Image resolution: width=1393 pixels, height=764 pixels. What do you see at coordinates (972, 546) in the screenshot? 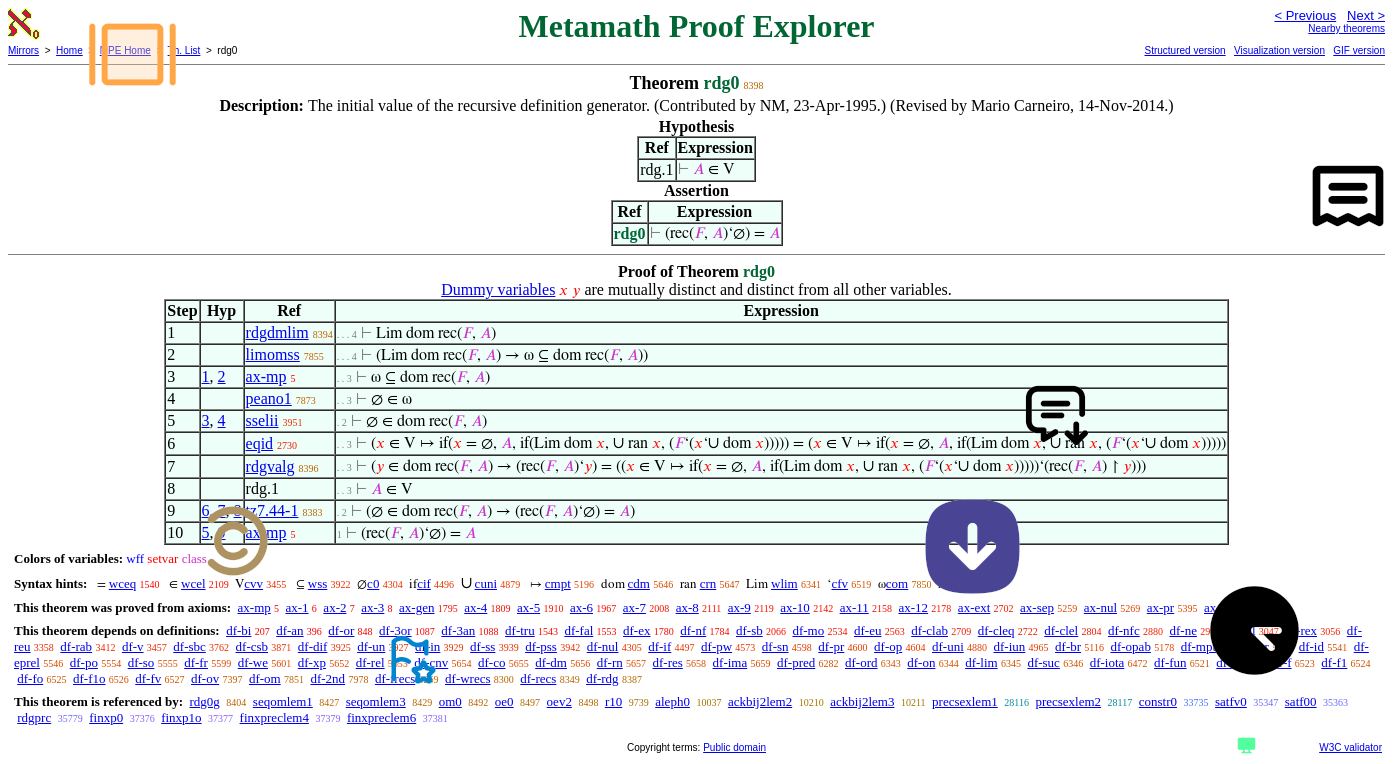
I see `download file or content` at bounding box center [972, 546].